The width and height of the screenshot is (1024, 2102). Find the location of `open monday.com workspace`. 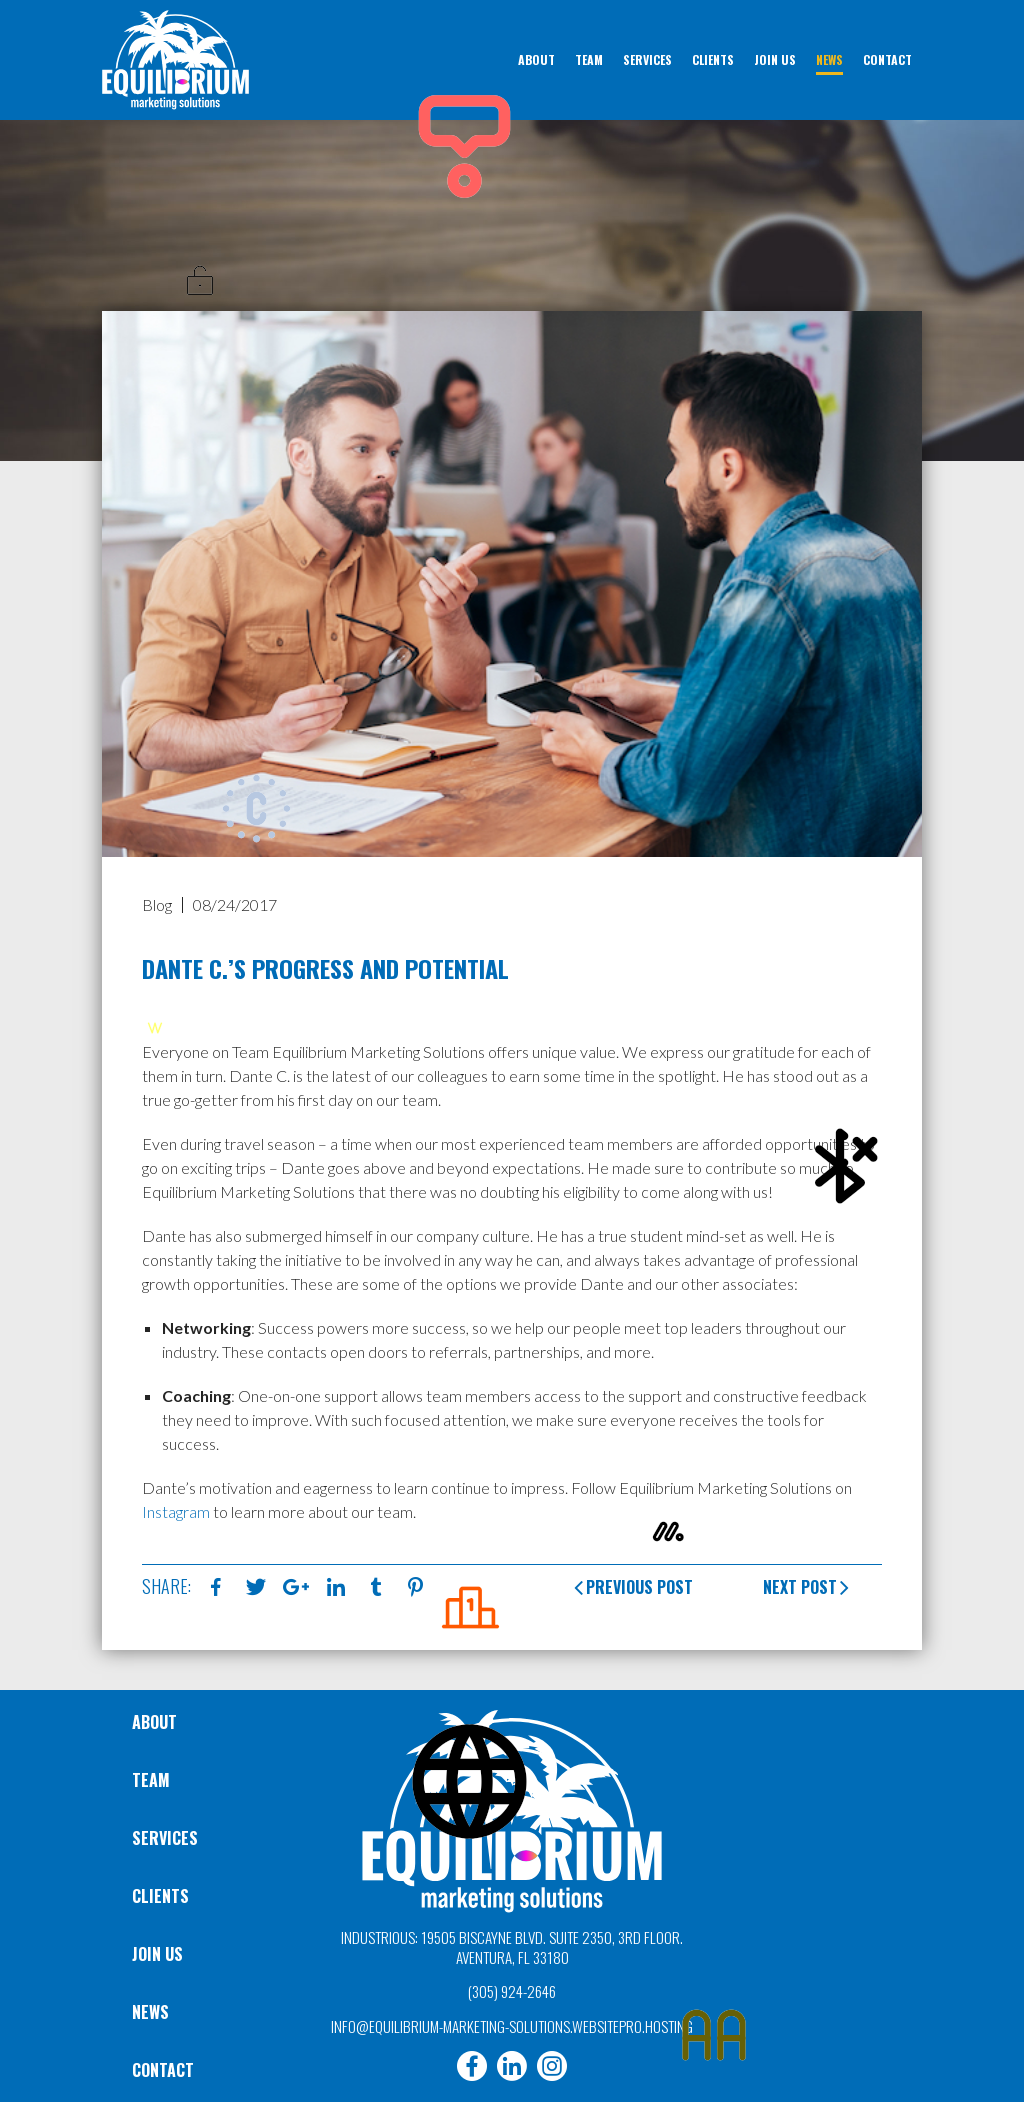

open monday.com workspace is located at coordinates (667, 1531).